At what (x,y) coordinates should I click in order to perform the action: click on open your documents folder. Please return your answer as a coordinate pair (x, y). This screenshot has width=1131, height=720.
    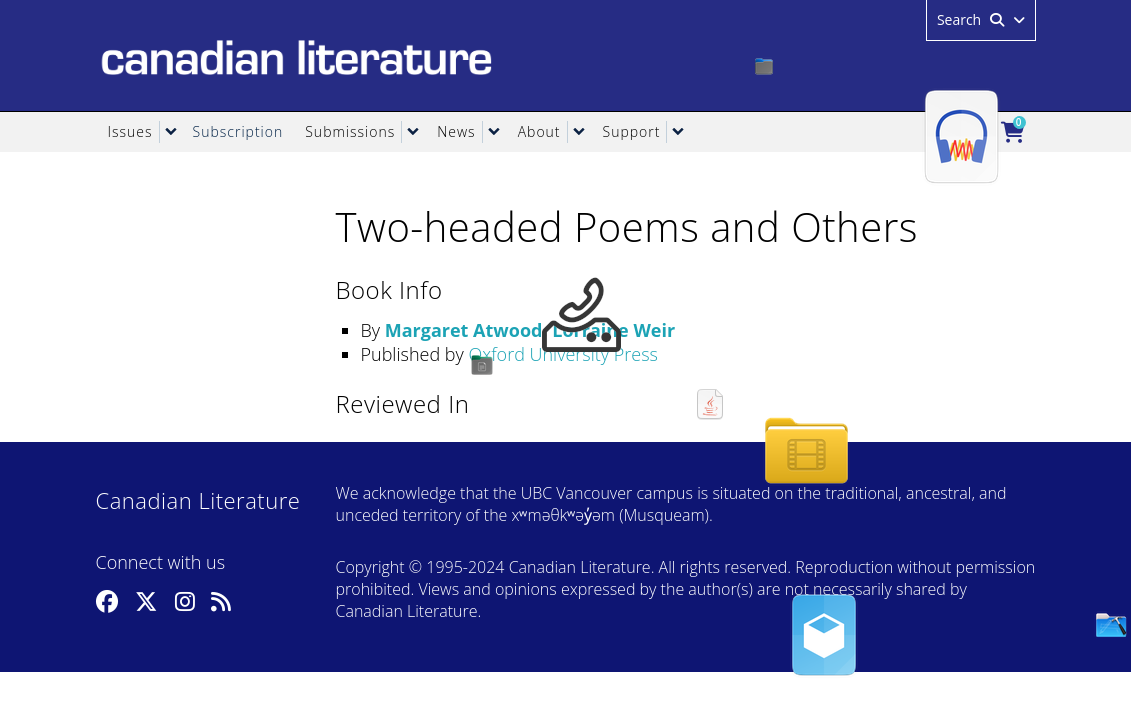
    Looking at the image, I should click on (482, 365).